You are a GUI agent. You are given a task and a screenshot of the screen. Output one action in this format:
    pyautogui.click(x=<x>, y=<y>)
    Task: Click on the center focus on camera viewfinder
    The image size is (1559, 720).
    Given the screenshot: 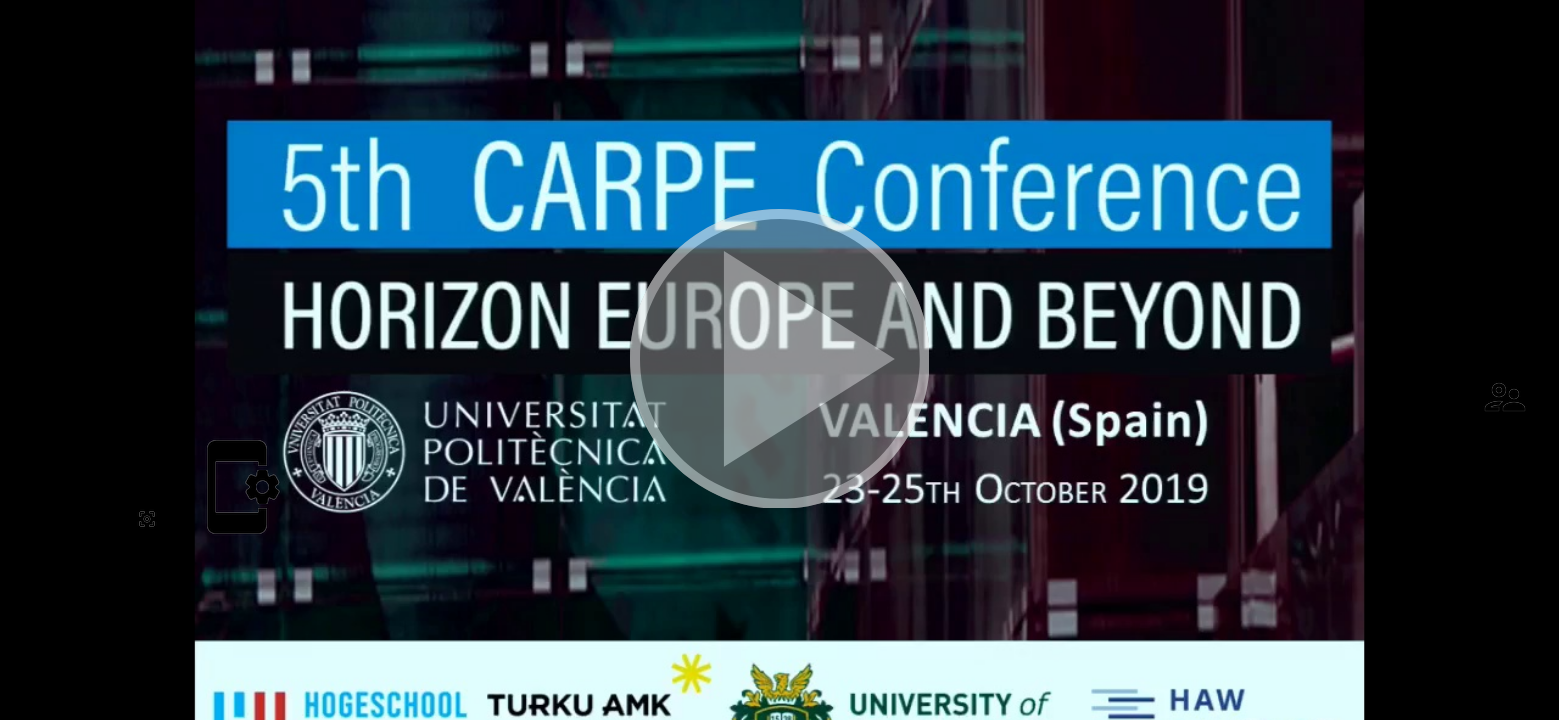 What is the action you would take?
    pyautogui.click(x=147, y=519)
    